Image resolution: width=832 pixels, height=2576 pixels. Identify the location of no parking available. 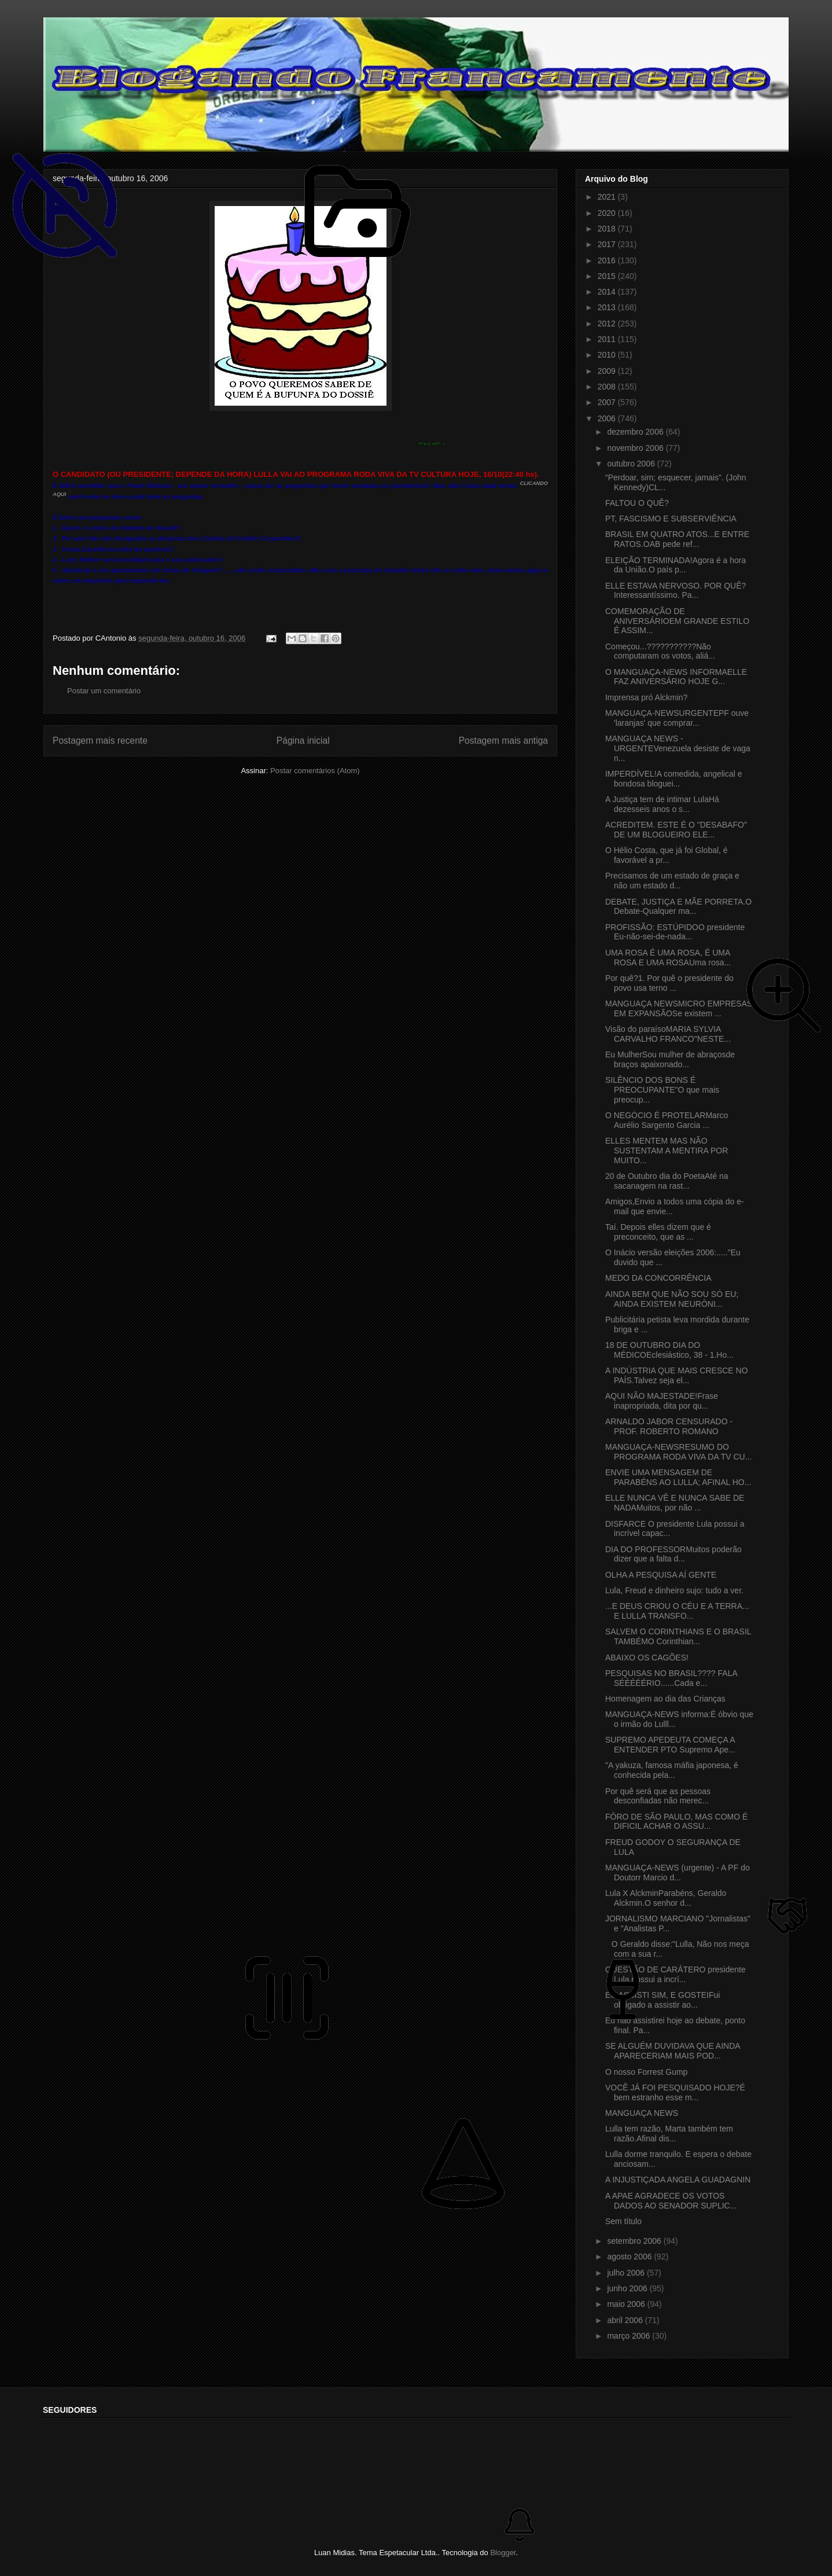
(65, 205).